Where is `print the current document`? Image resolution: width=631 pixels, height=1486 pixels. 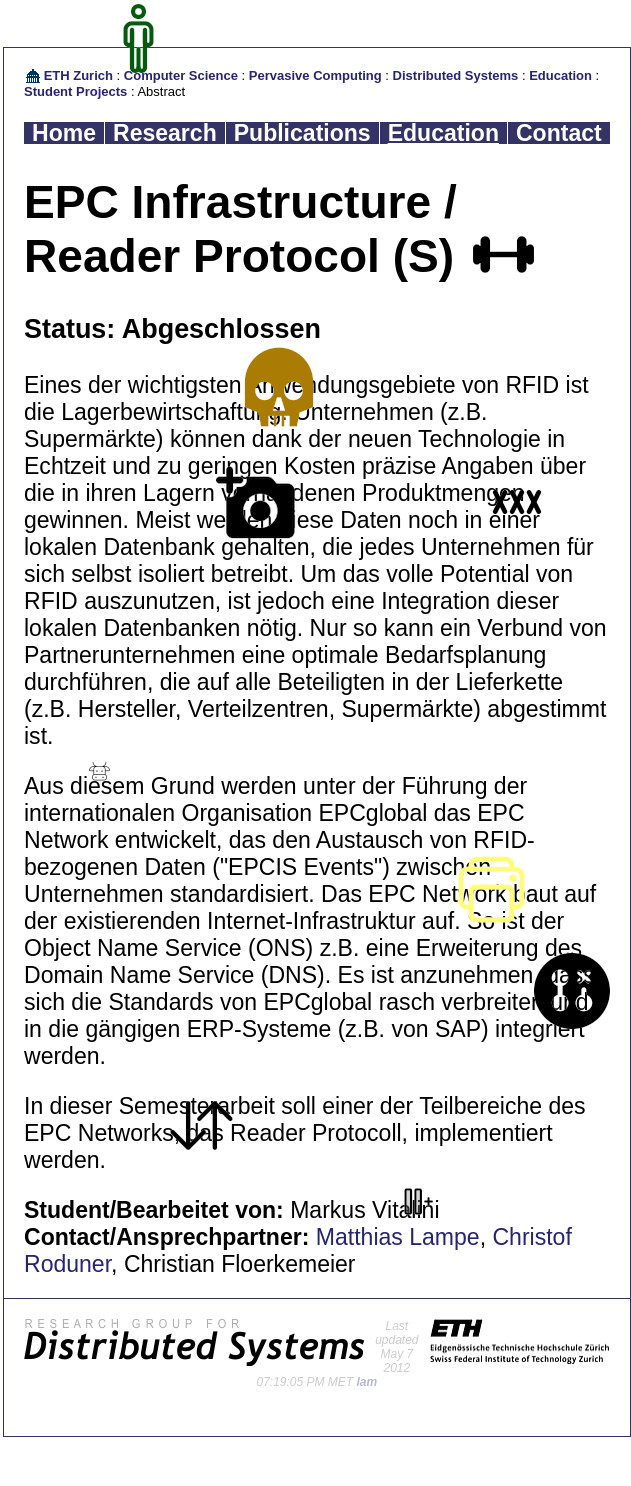 print the current document is located at coordinates (491, 889).